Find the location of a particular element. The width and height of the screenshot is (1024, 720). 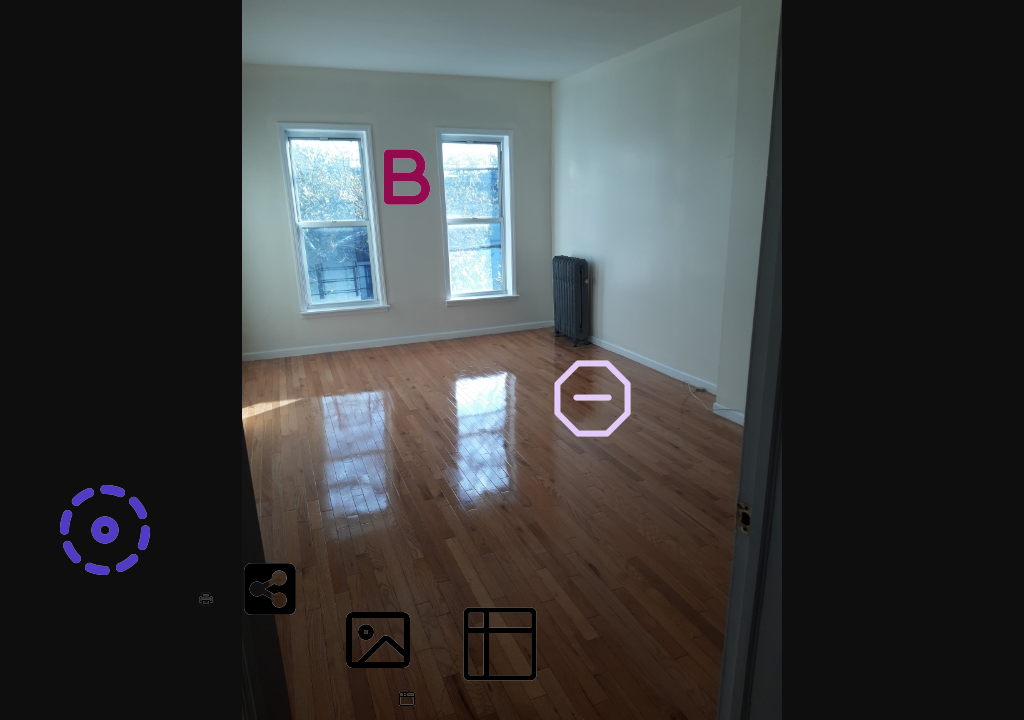

open in browser window is located at coordinates (407, 699).